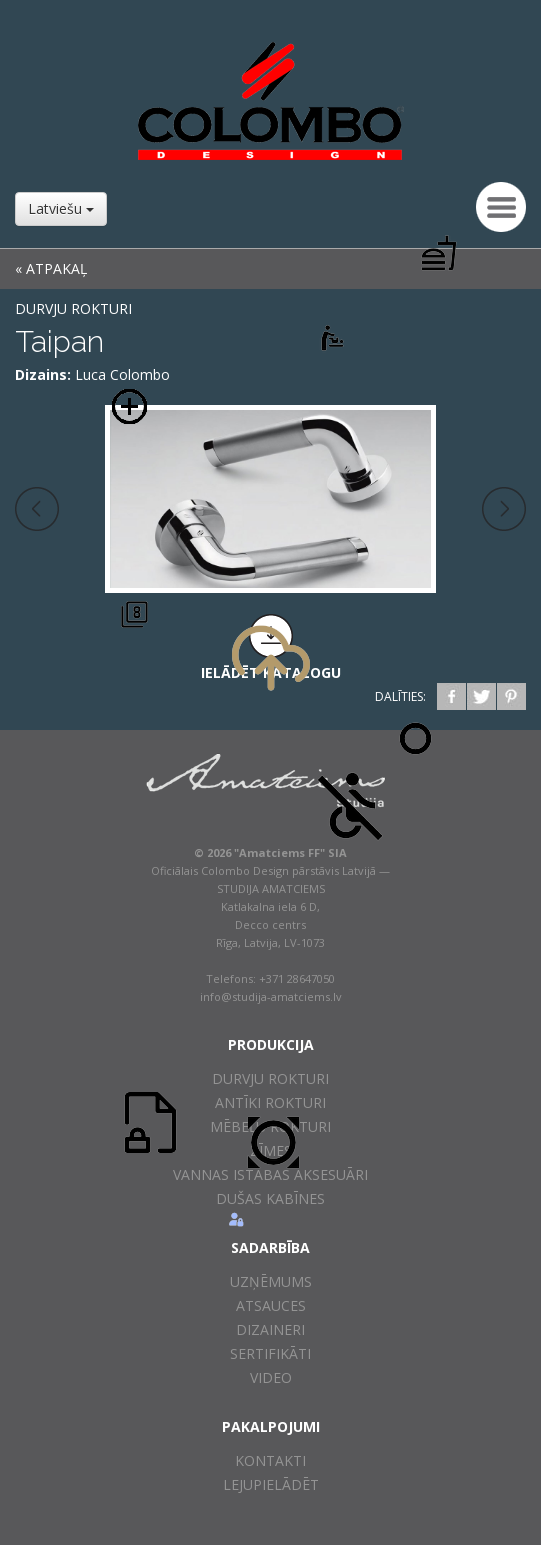 The height and width of the screenshot is (1545, 541). What do you see at coordinates (134, 614) in the screenshot?
I see `indicates 8 images in a stack or gallery` at bounding box center [134, 614].